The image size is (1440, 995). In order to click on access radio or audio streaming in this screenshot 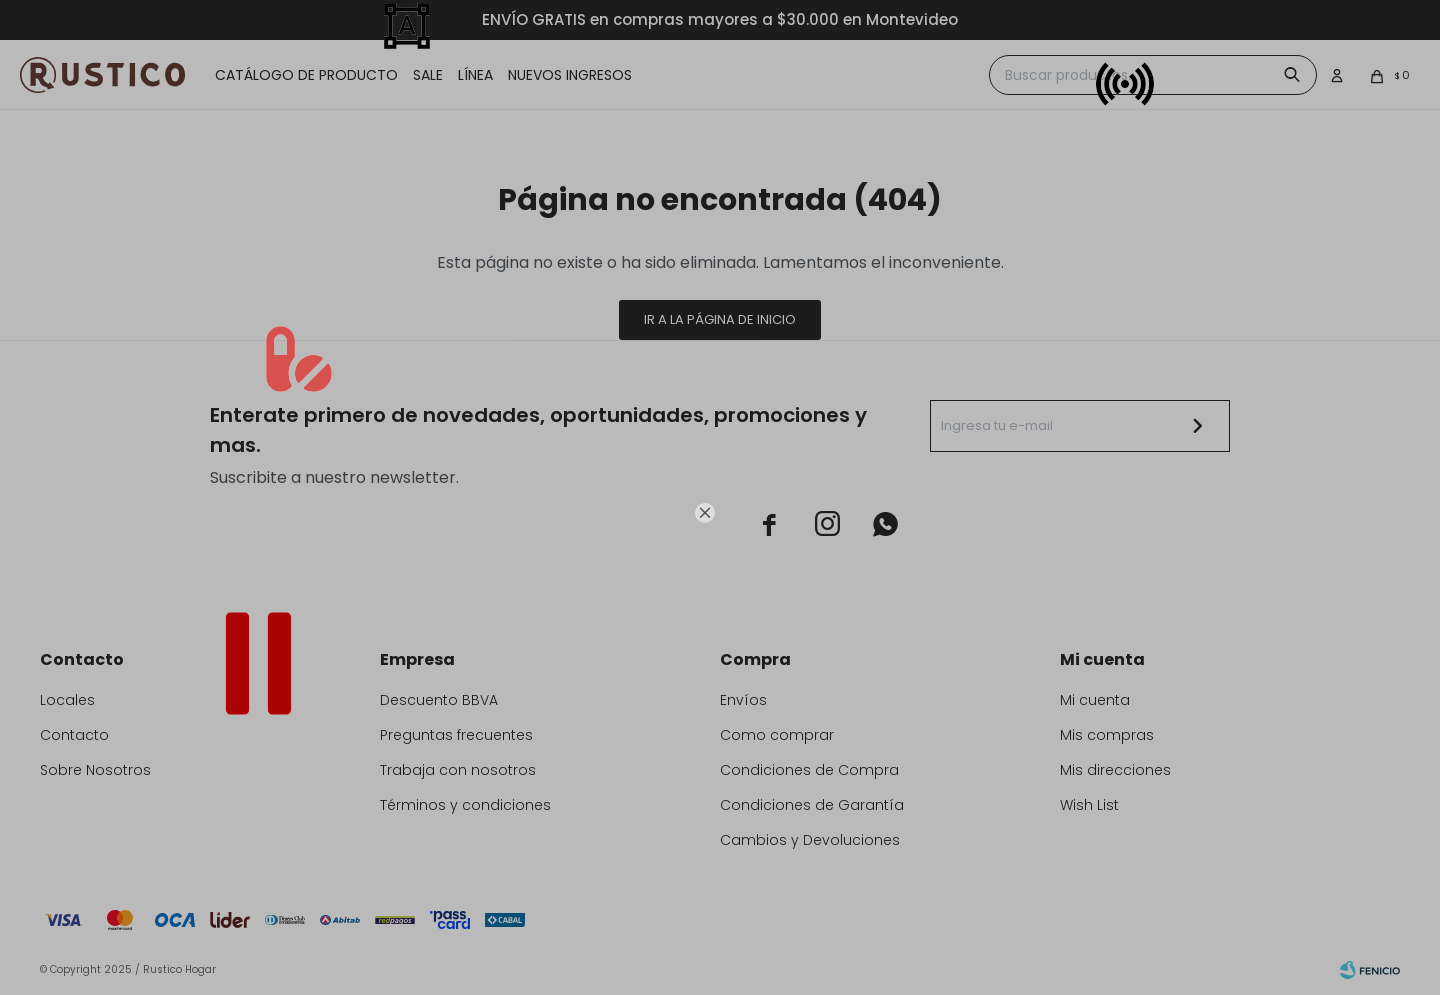, I will do `click(1125, 84)`.